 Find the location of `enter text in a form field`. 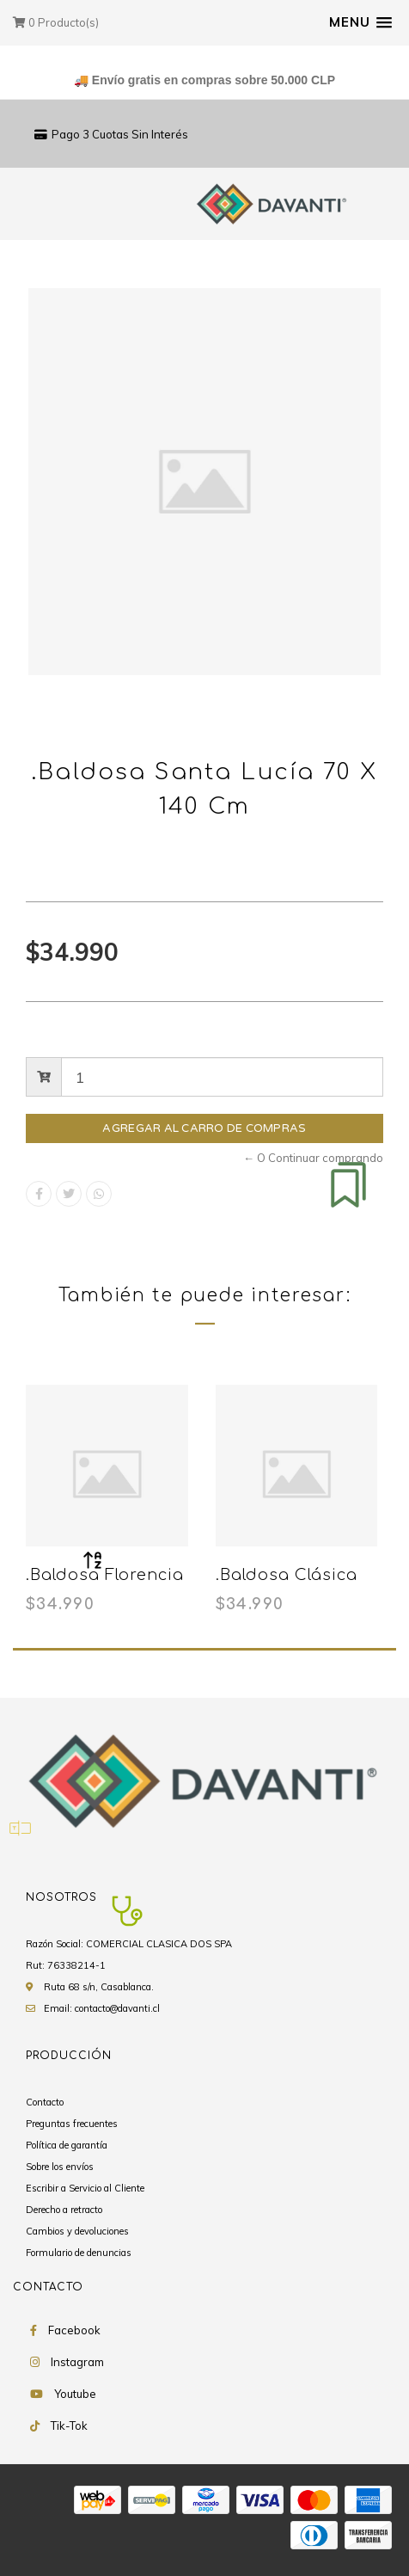

enter text in a form field is located at coordinates (20, 1828).